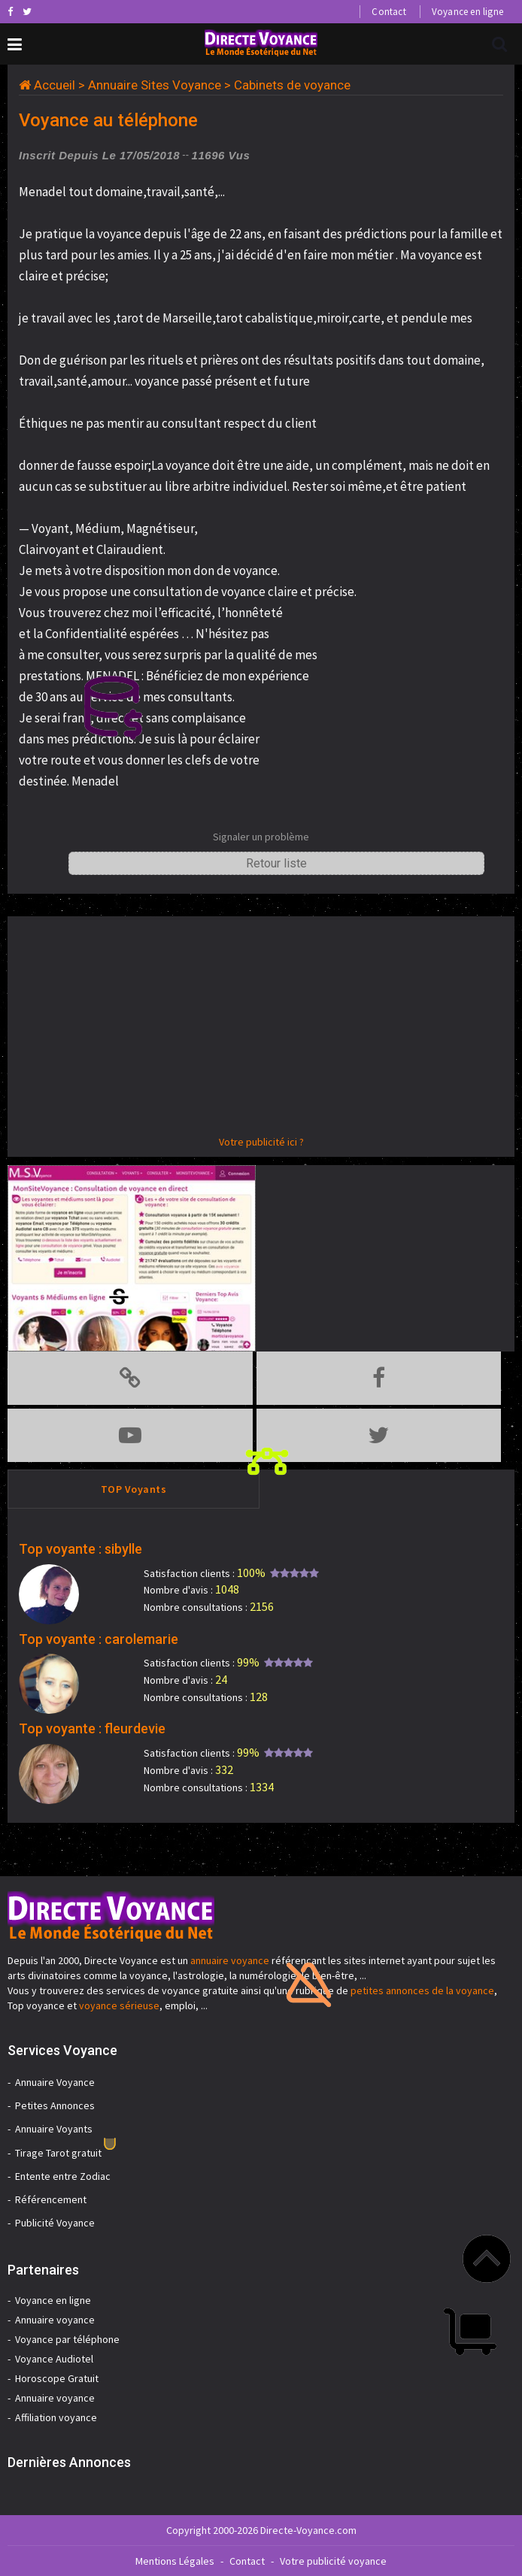 The image size is (522, 2576). I want to click on combine or merge selected shapes, so click(110, 2143).